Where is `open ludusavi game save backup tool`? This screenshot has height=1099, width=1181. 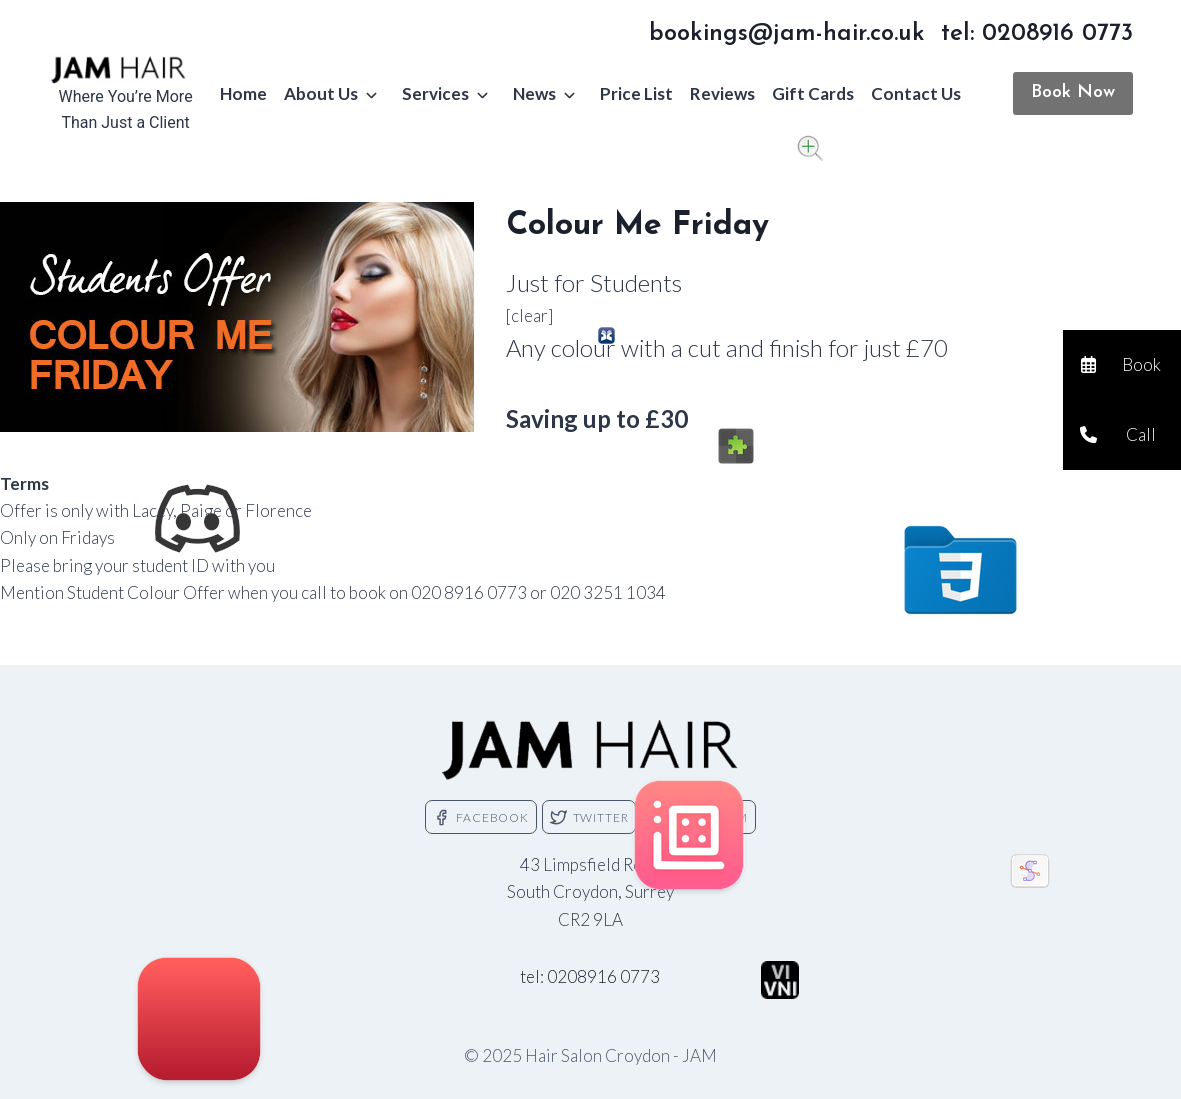
open ludusavi game save backup tool is located at coordinates (689, 835).